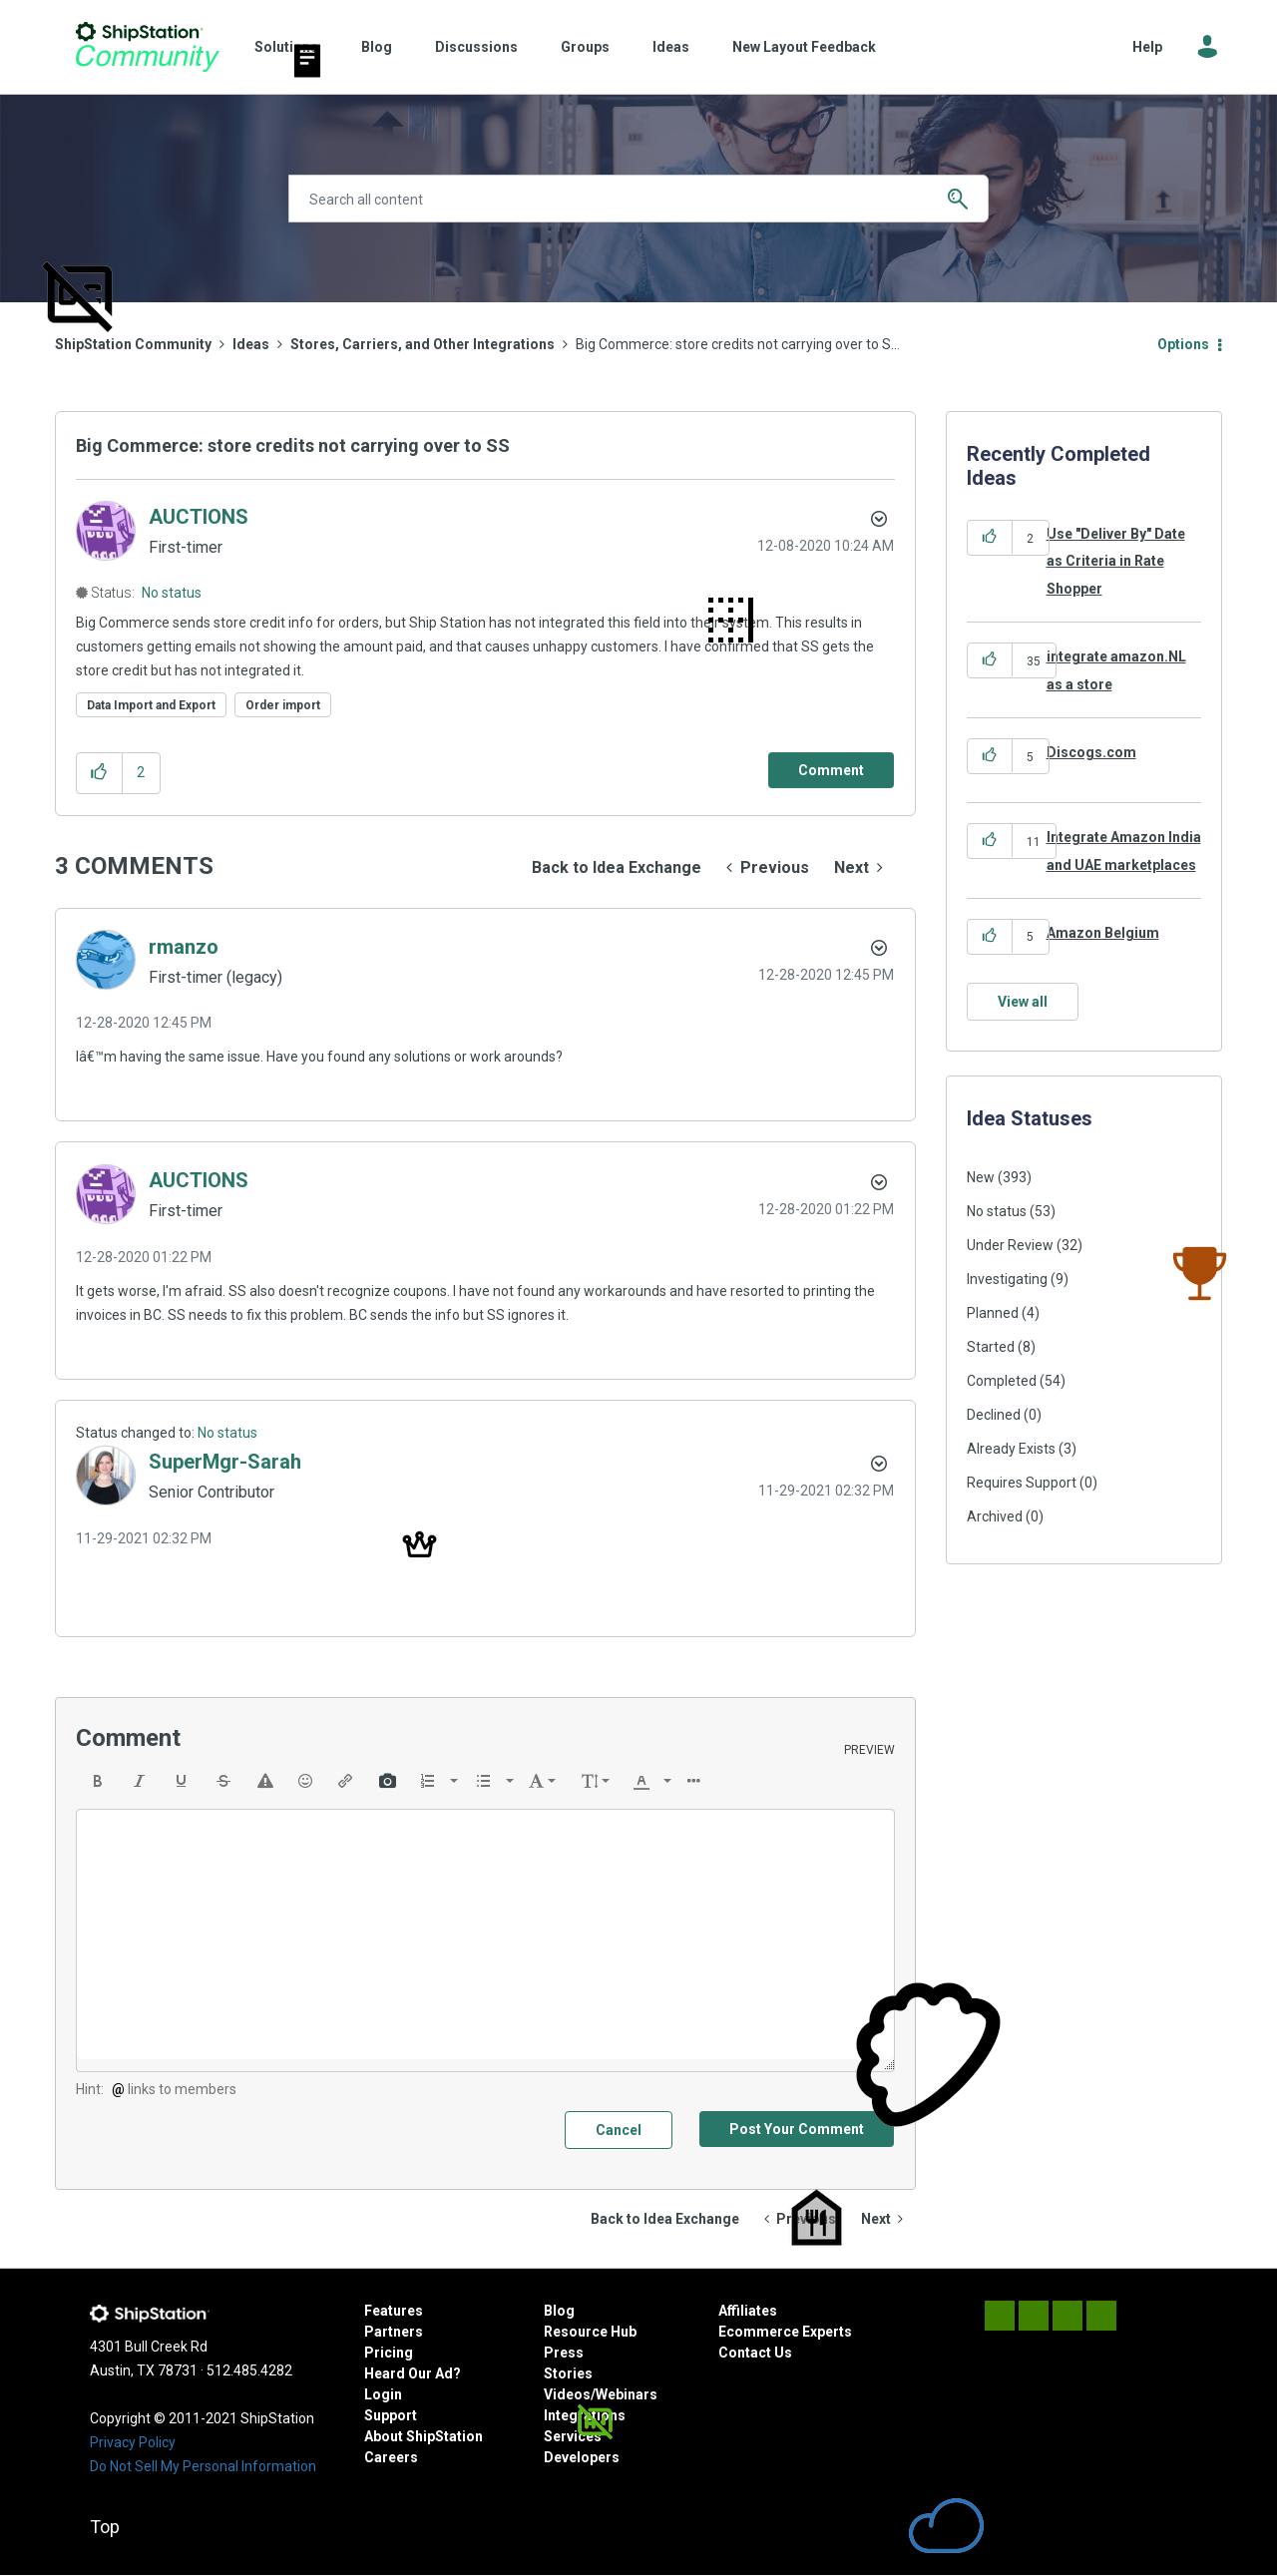 Image resolution: width=1277 pixels, height=2576 pixels. I want to click on view achievements or awards, so click(1199, 1273).